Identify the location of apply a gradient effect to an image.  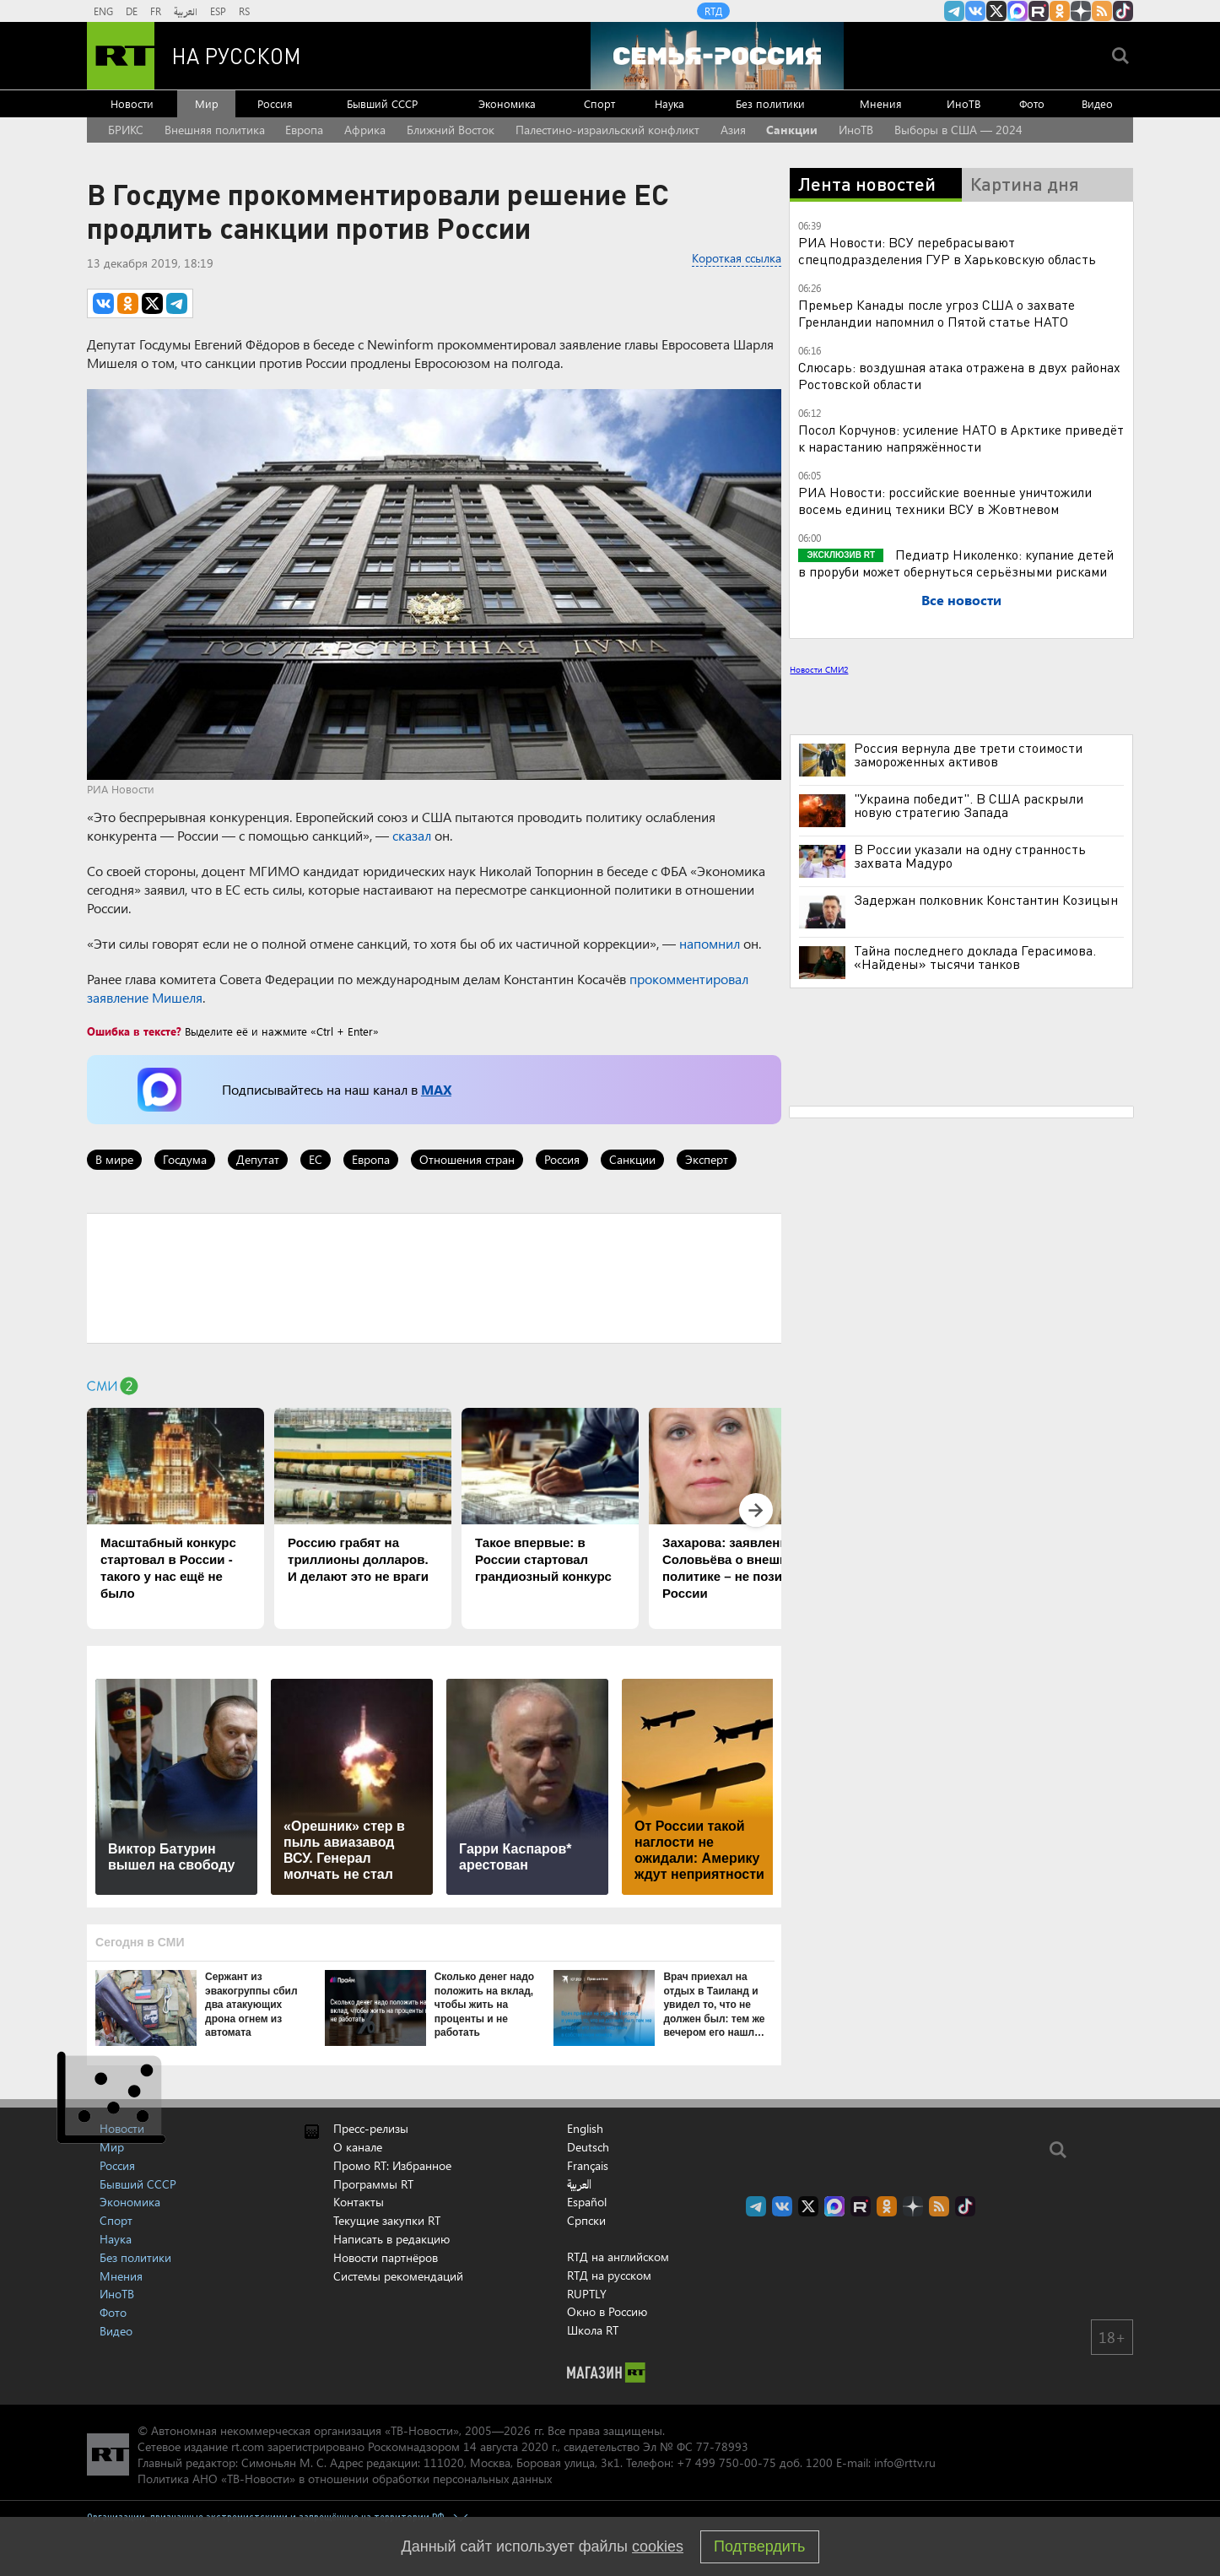
(311, 2131).